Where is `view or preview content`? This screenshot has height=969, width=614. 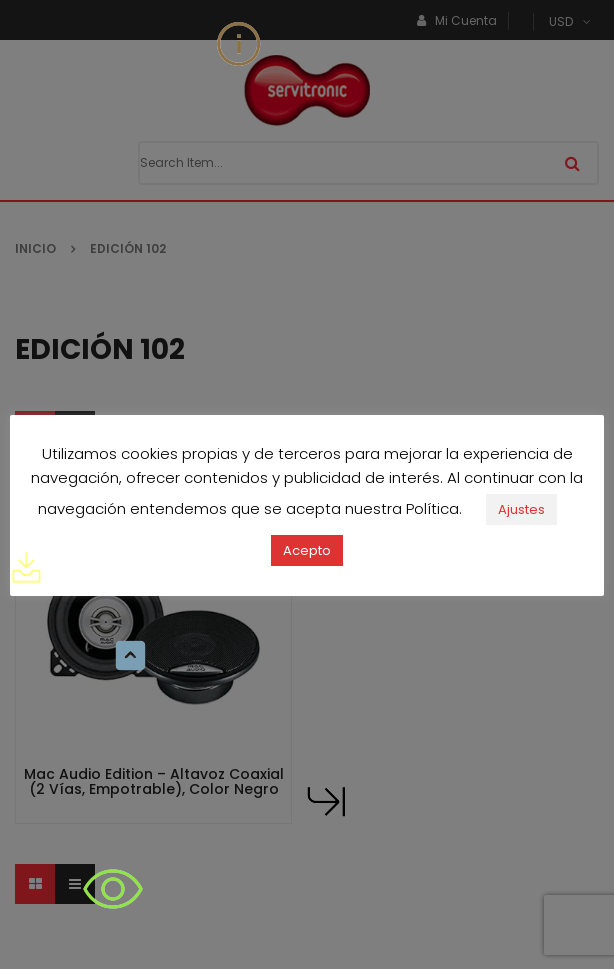 view or preview content is located at coordinates (113, 889).